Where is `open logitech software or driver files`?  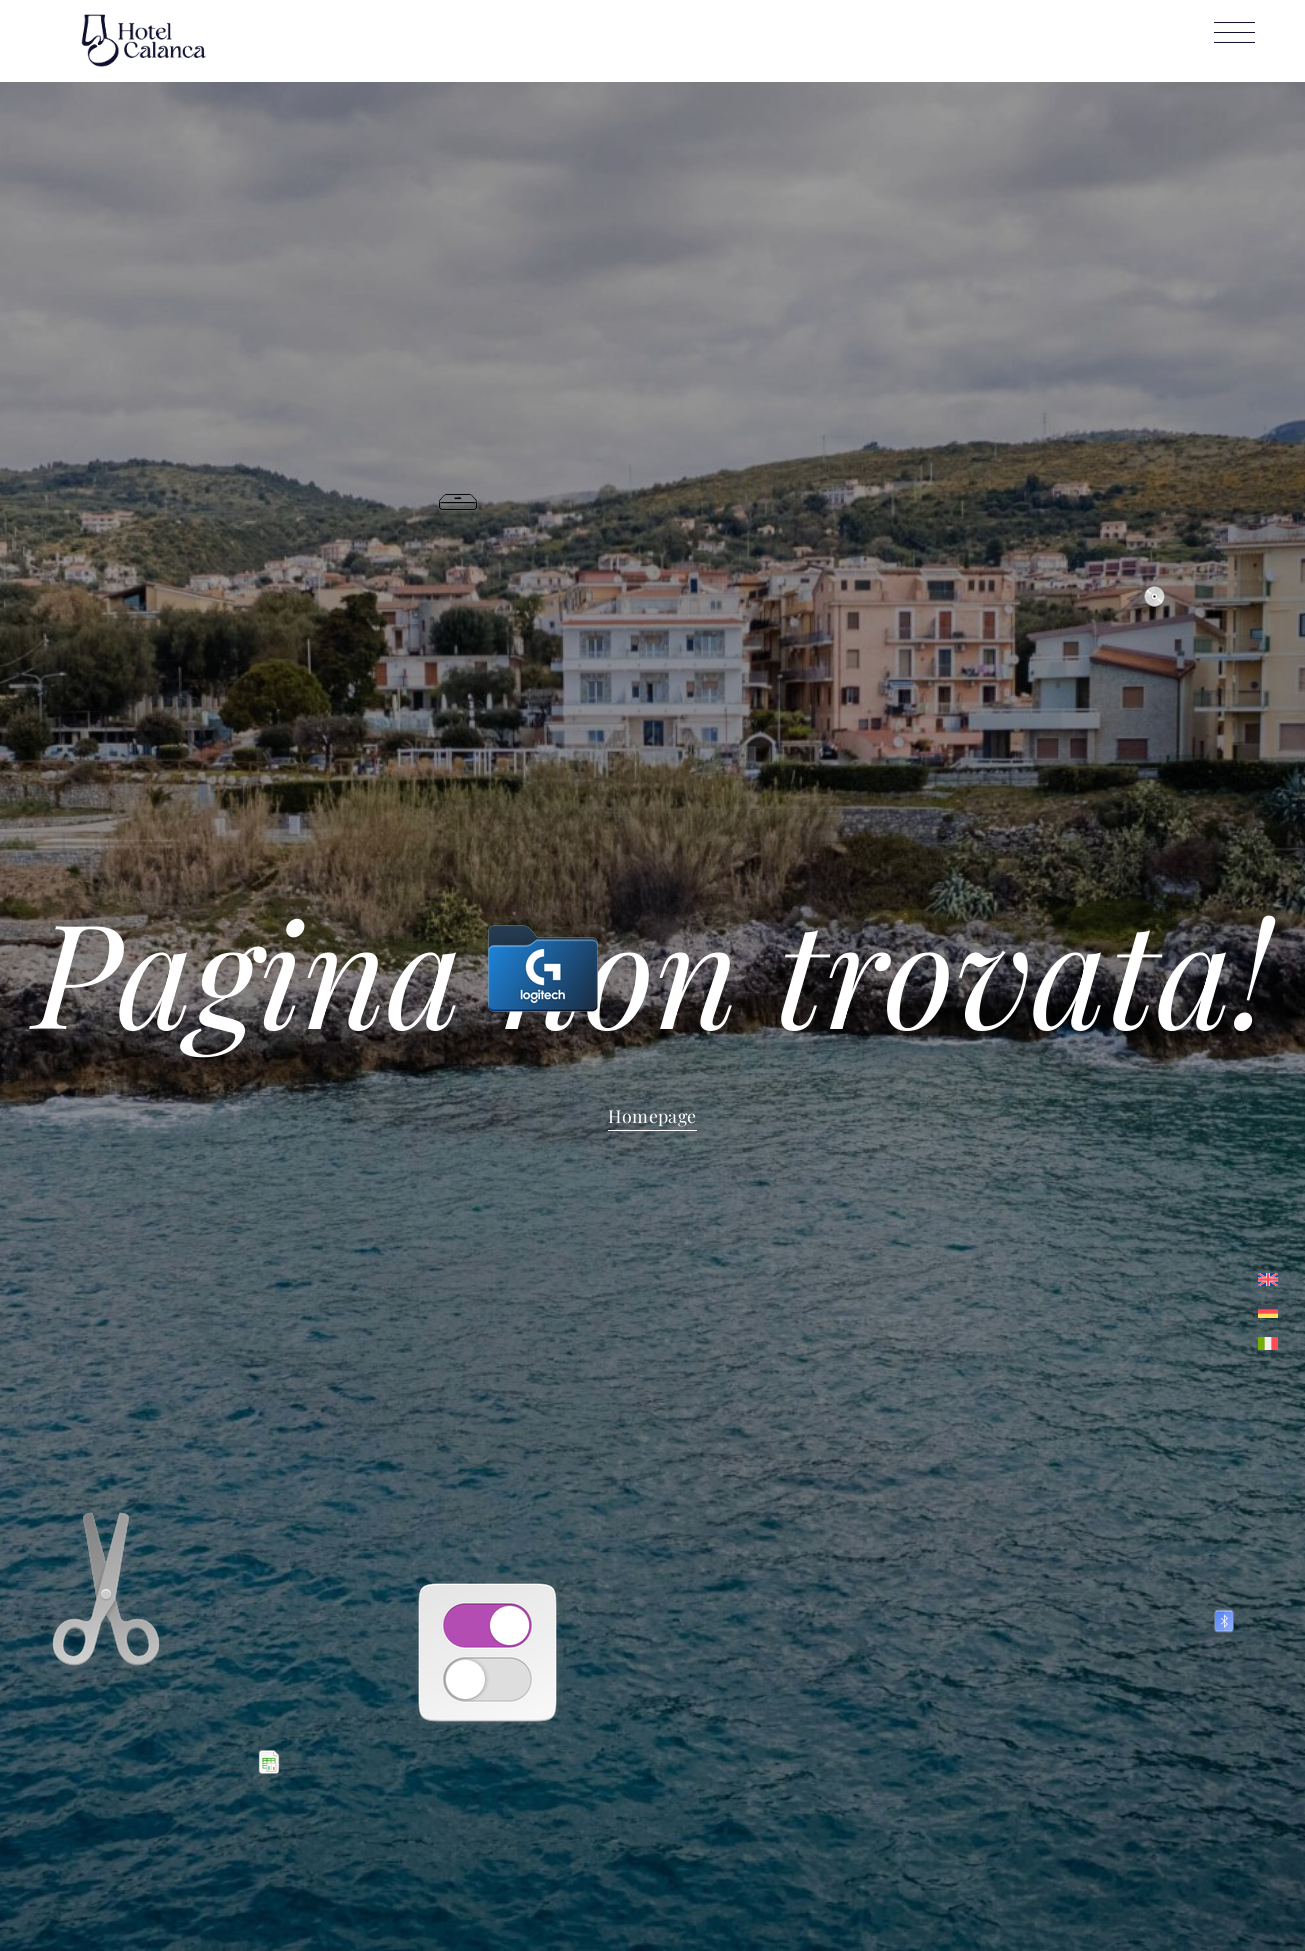
open logitech software or driver files is located at coordinates (542, 971).